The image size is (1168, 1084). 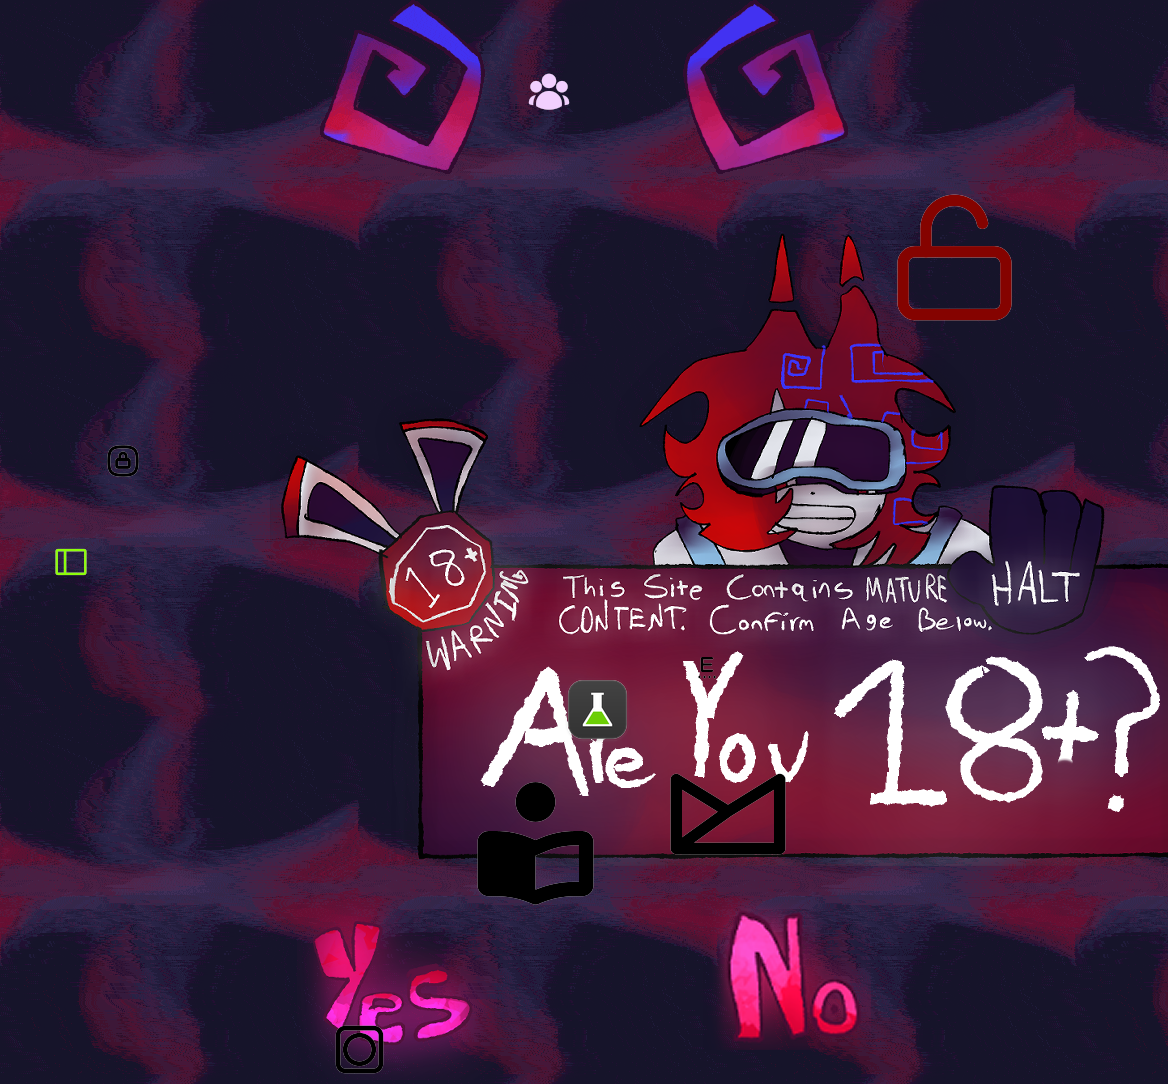 What do you see at coordinates (71, 562) in the screenshot?
I see `toggle the sidebar panel` at bounding box center [71, 562].